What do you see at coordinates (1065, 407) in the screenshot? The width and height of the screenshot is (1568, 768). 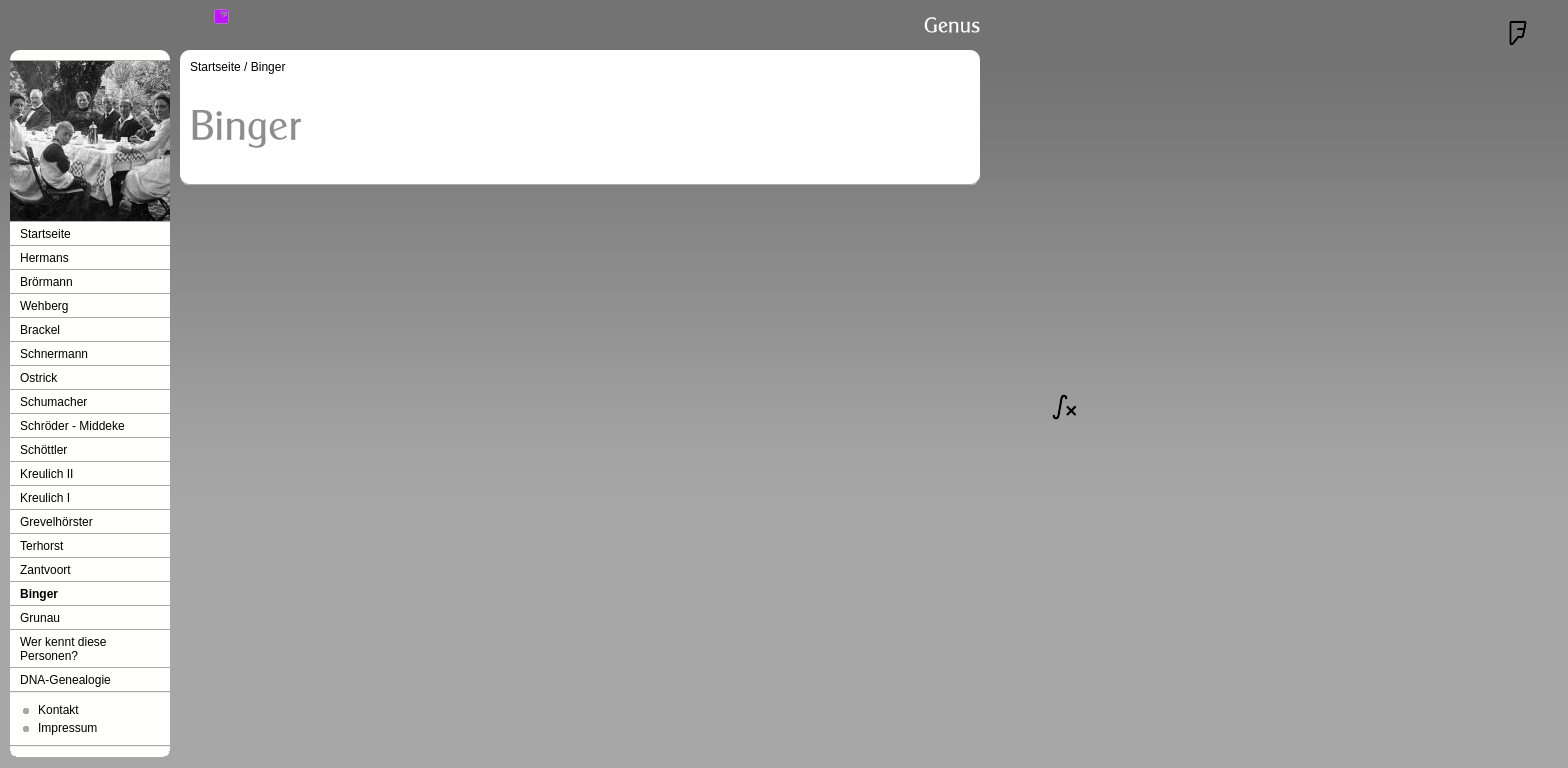 I see `remove or clear an integral calculation` at bounding box center [1065, 407].